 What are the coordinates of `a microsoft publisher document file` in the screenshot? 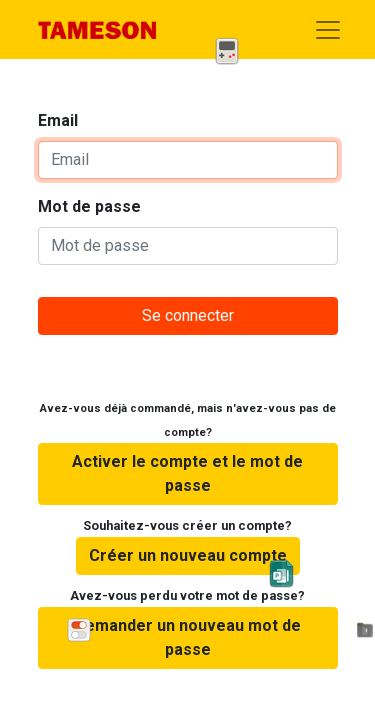 It's located at (281, 573).